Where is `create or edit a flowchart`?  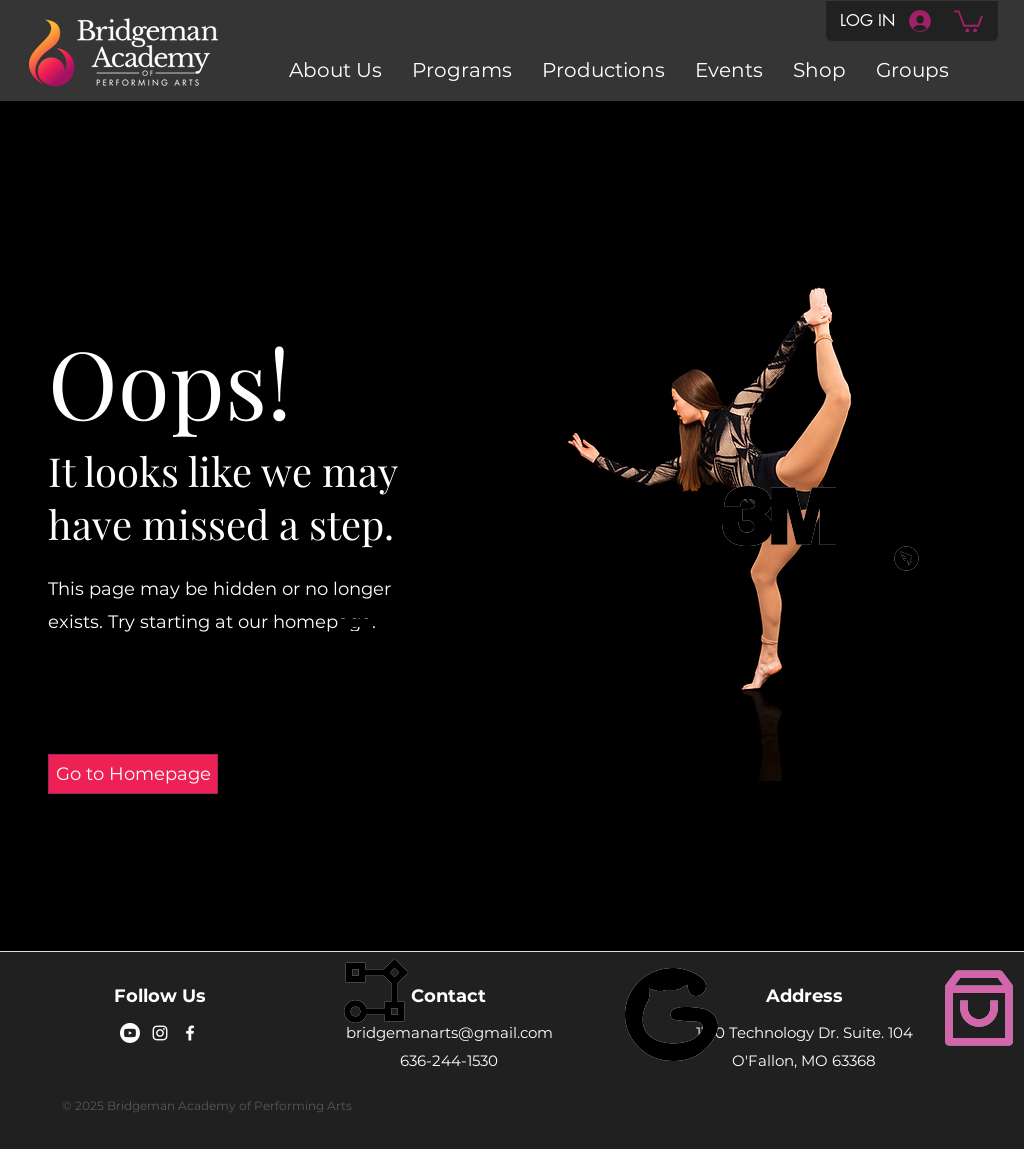 create or edit a flowchart is located at coordinates (375, 992).